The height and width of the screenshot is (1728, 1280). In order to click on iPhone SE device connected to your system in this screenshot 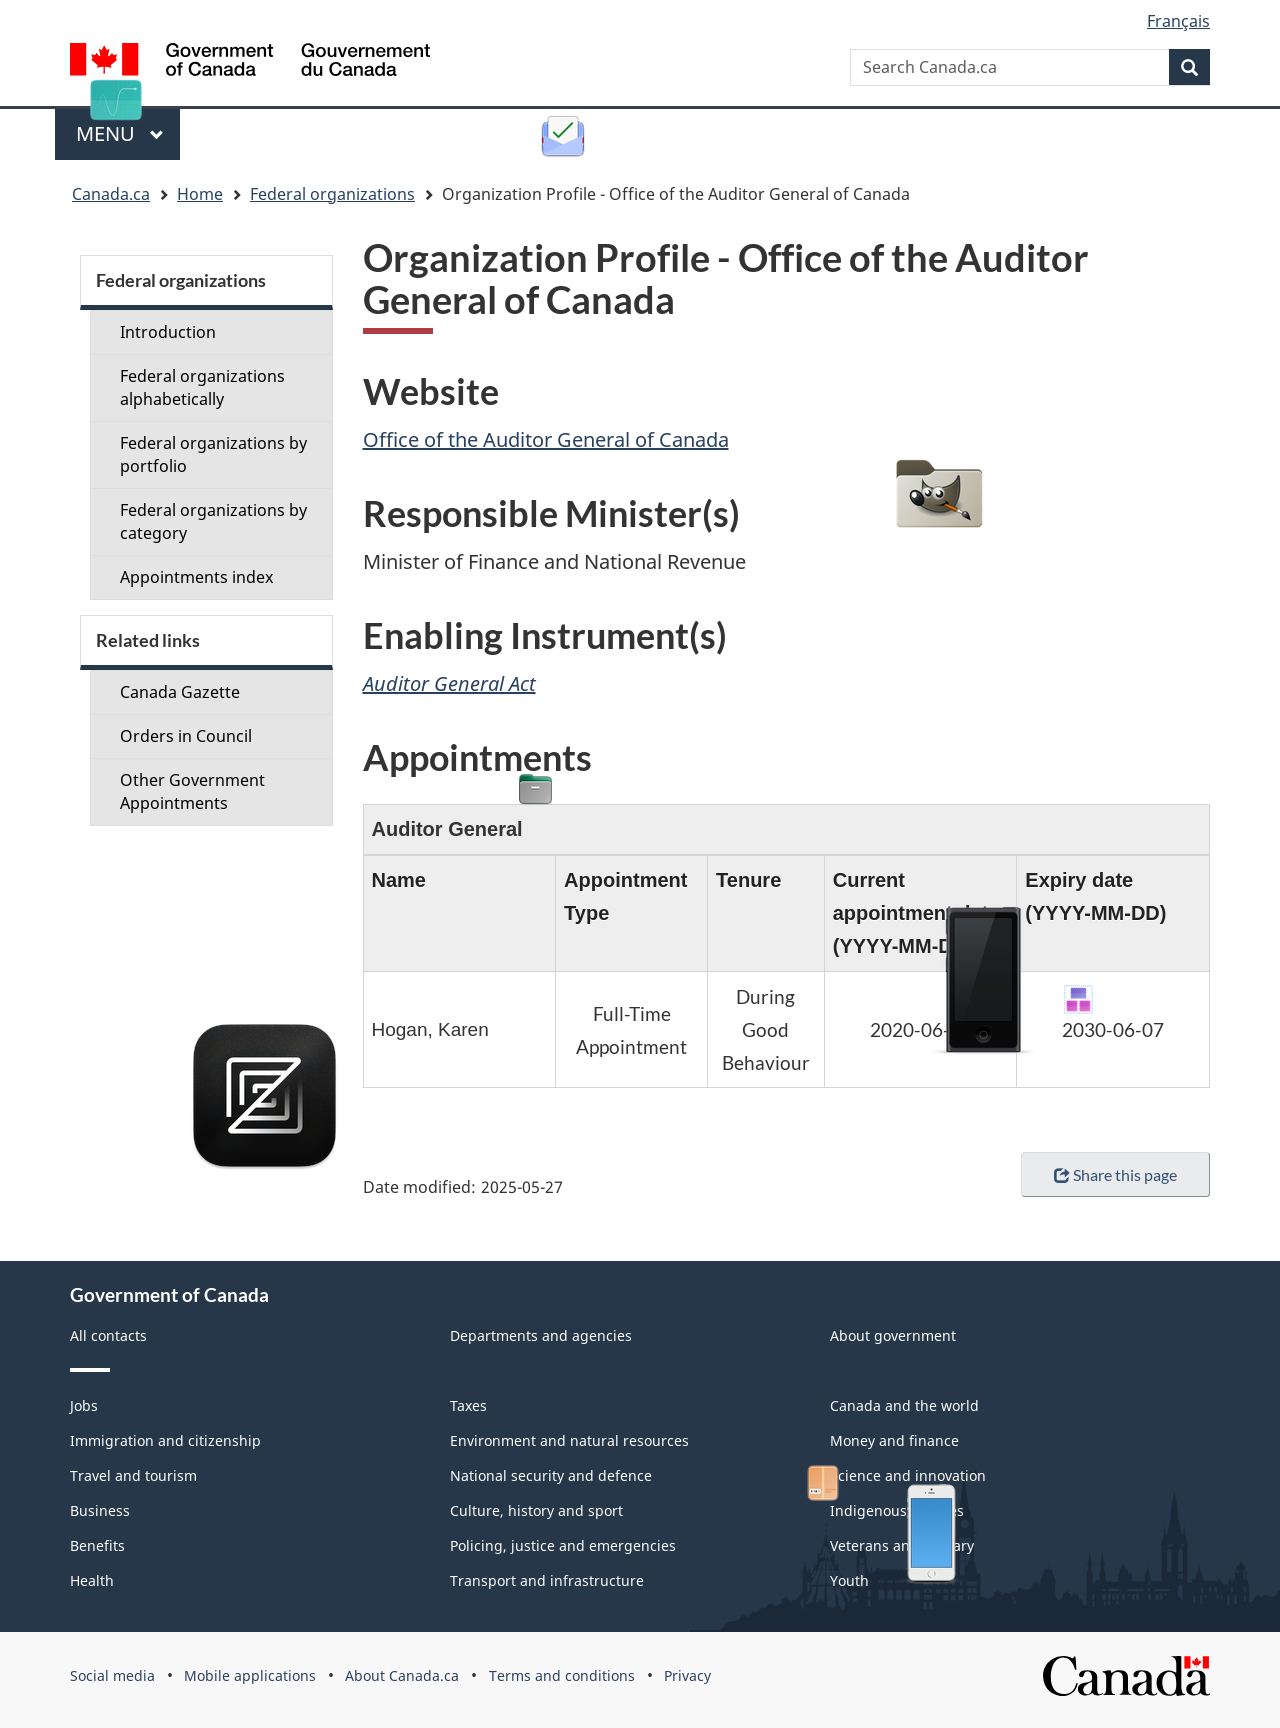, I will do `click(931, 1534)`.